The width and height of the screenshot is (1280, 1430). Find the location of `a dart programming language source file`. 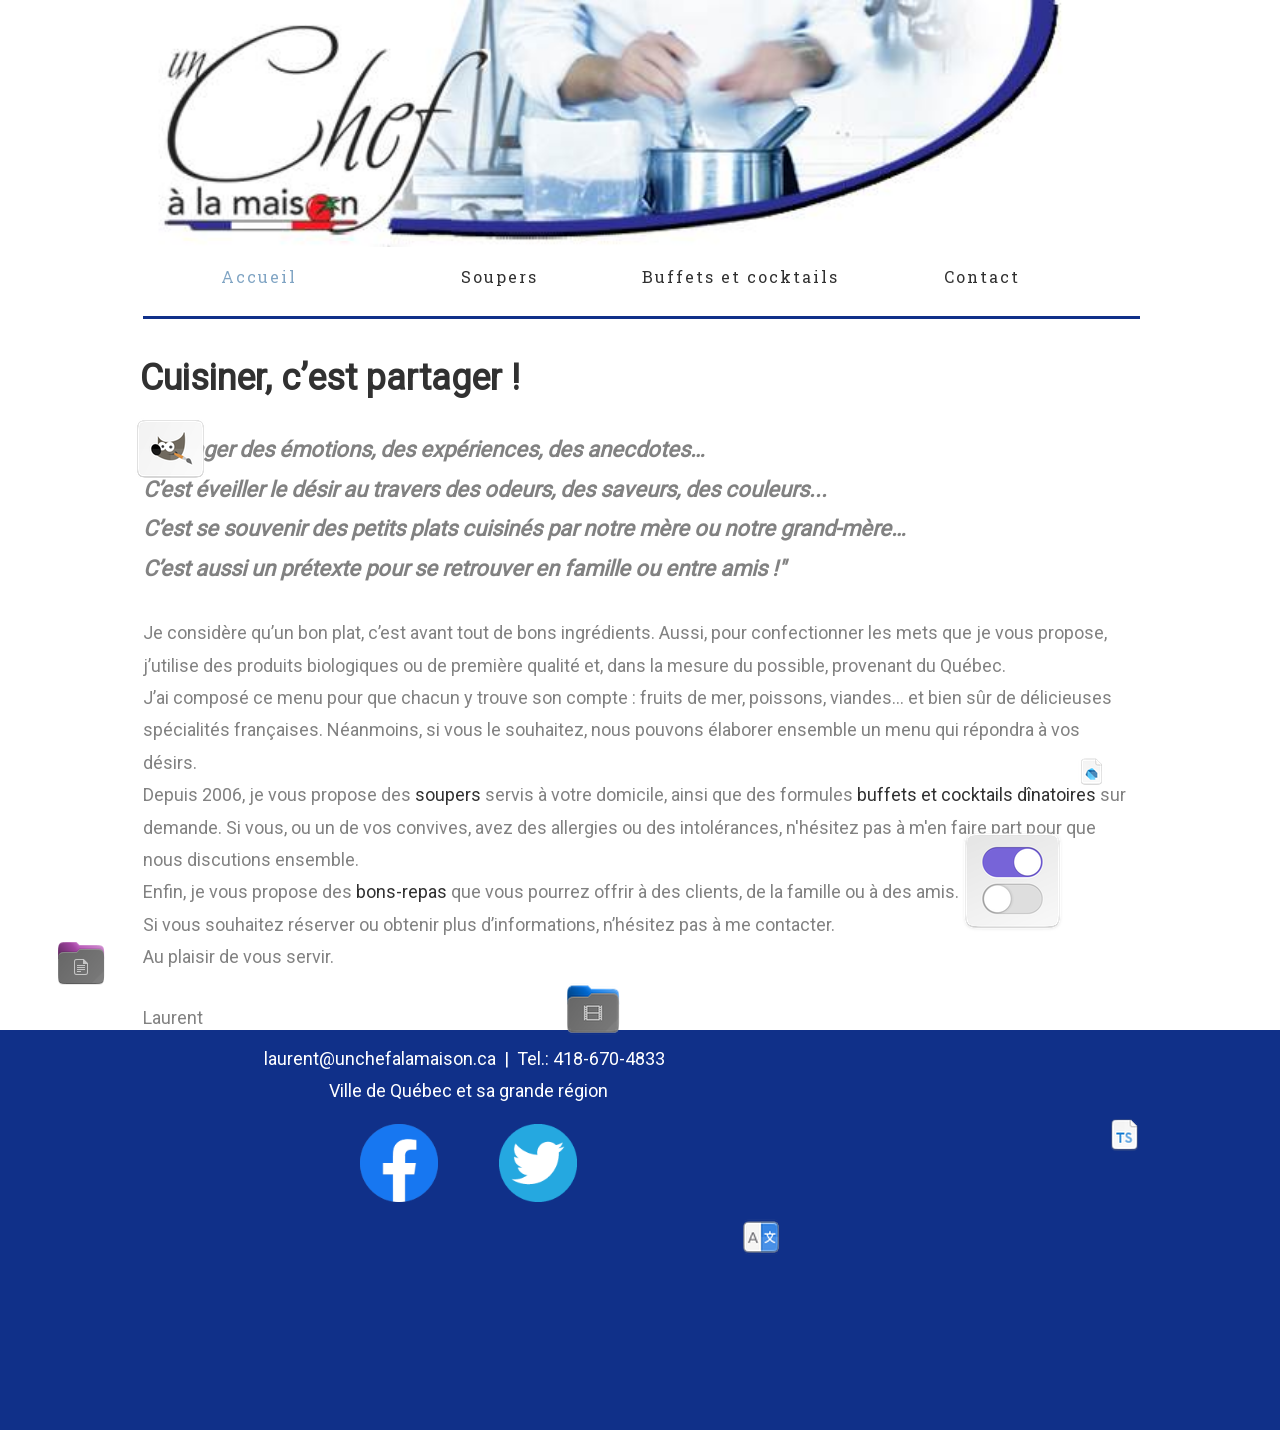

a dart programming language source file is located at coordinates (1091, 771).